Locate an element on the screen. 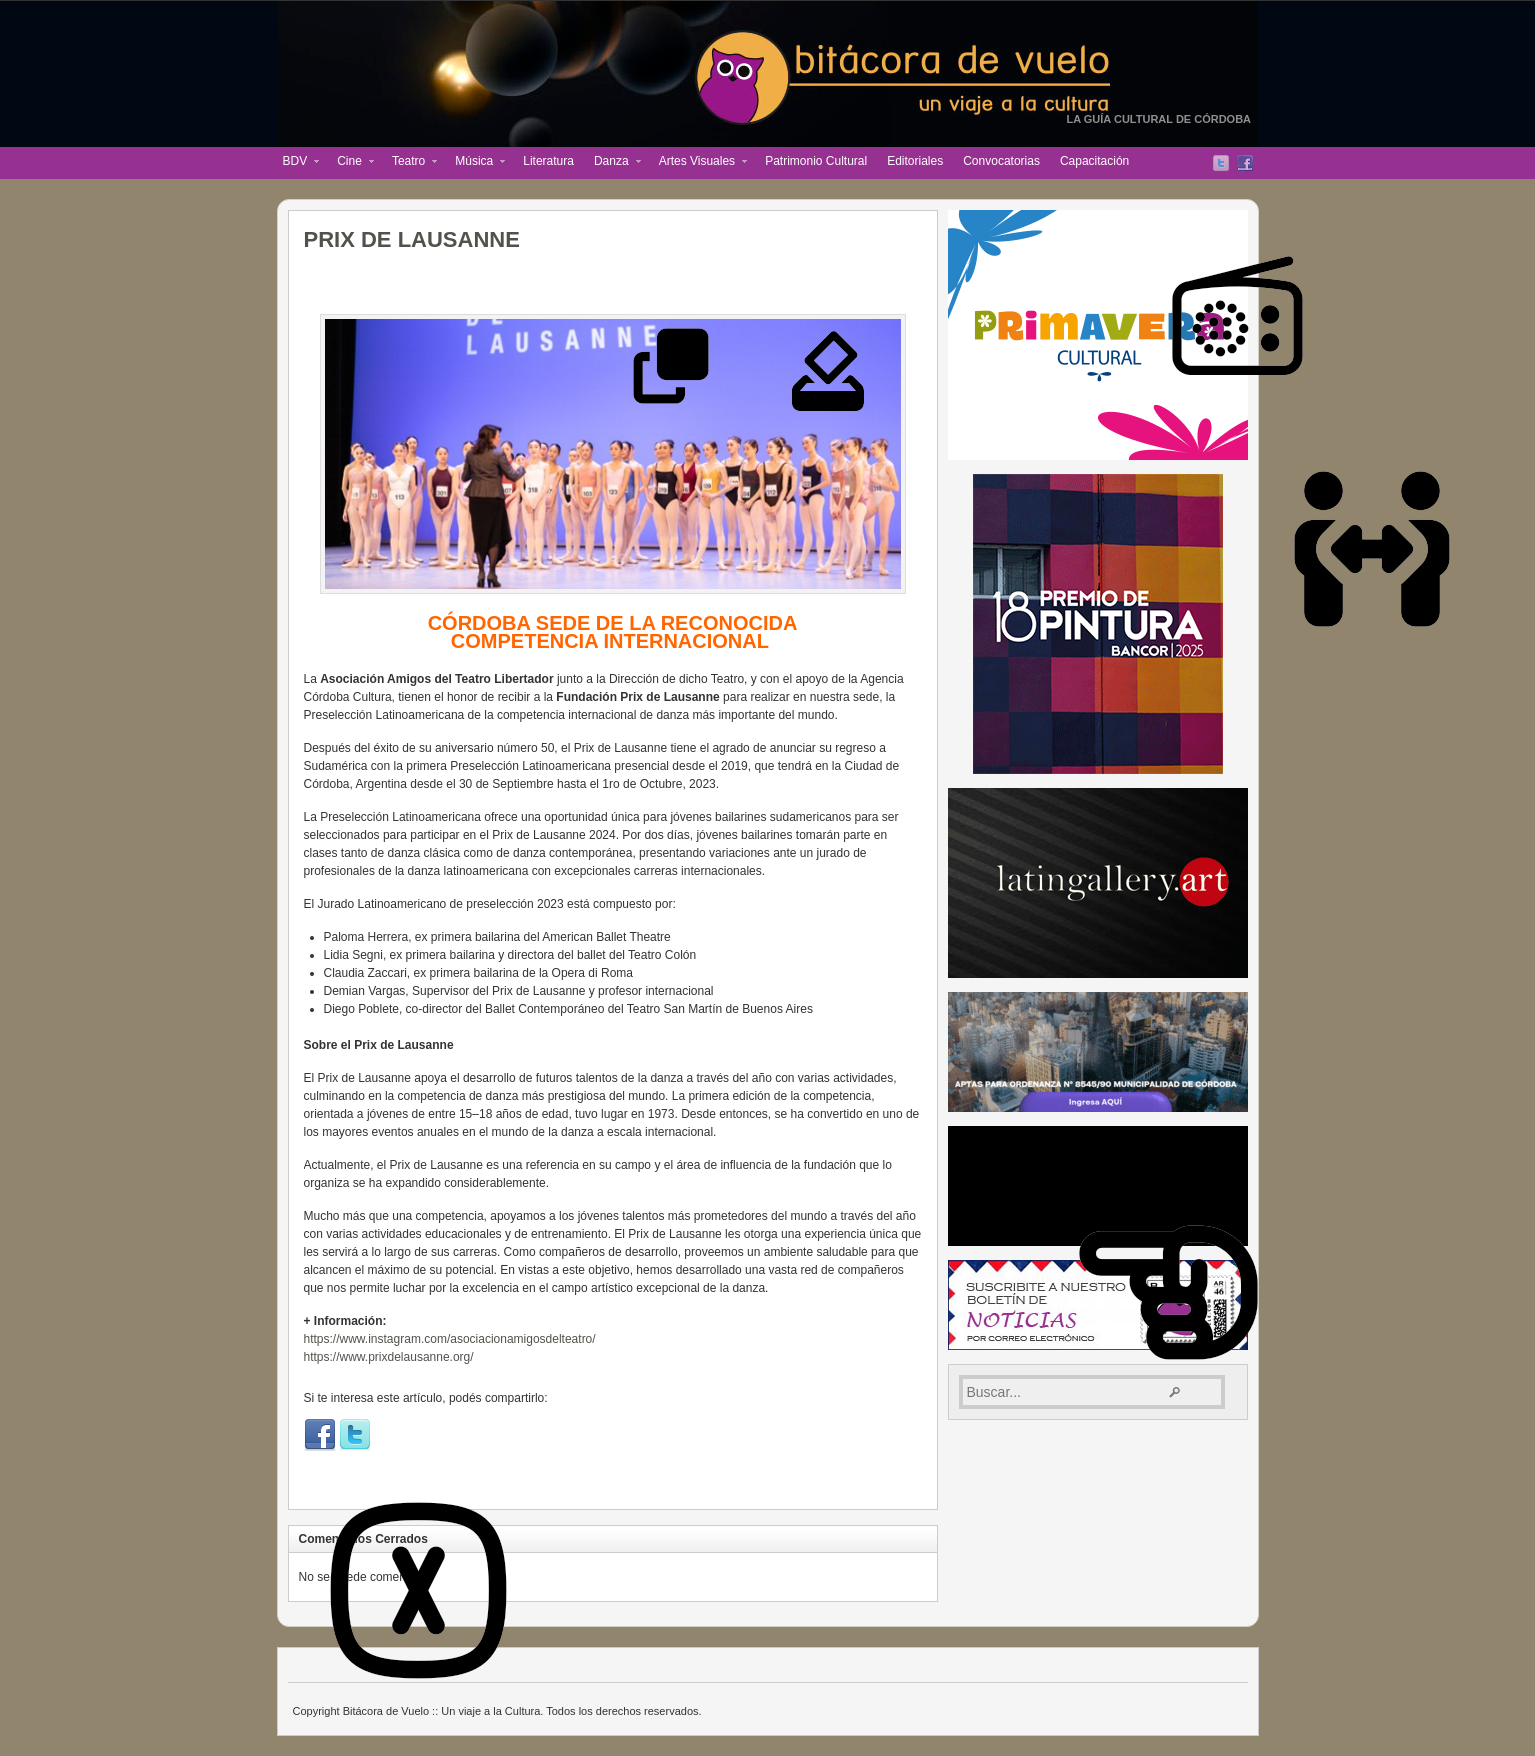 The width and height of the screenshot is (1535, 1756). indicates social distancing or maintaining space between people is located at coordinates (1372, 549).